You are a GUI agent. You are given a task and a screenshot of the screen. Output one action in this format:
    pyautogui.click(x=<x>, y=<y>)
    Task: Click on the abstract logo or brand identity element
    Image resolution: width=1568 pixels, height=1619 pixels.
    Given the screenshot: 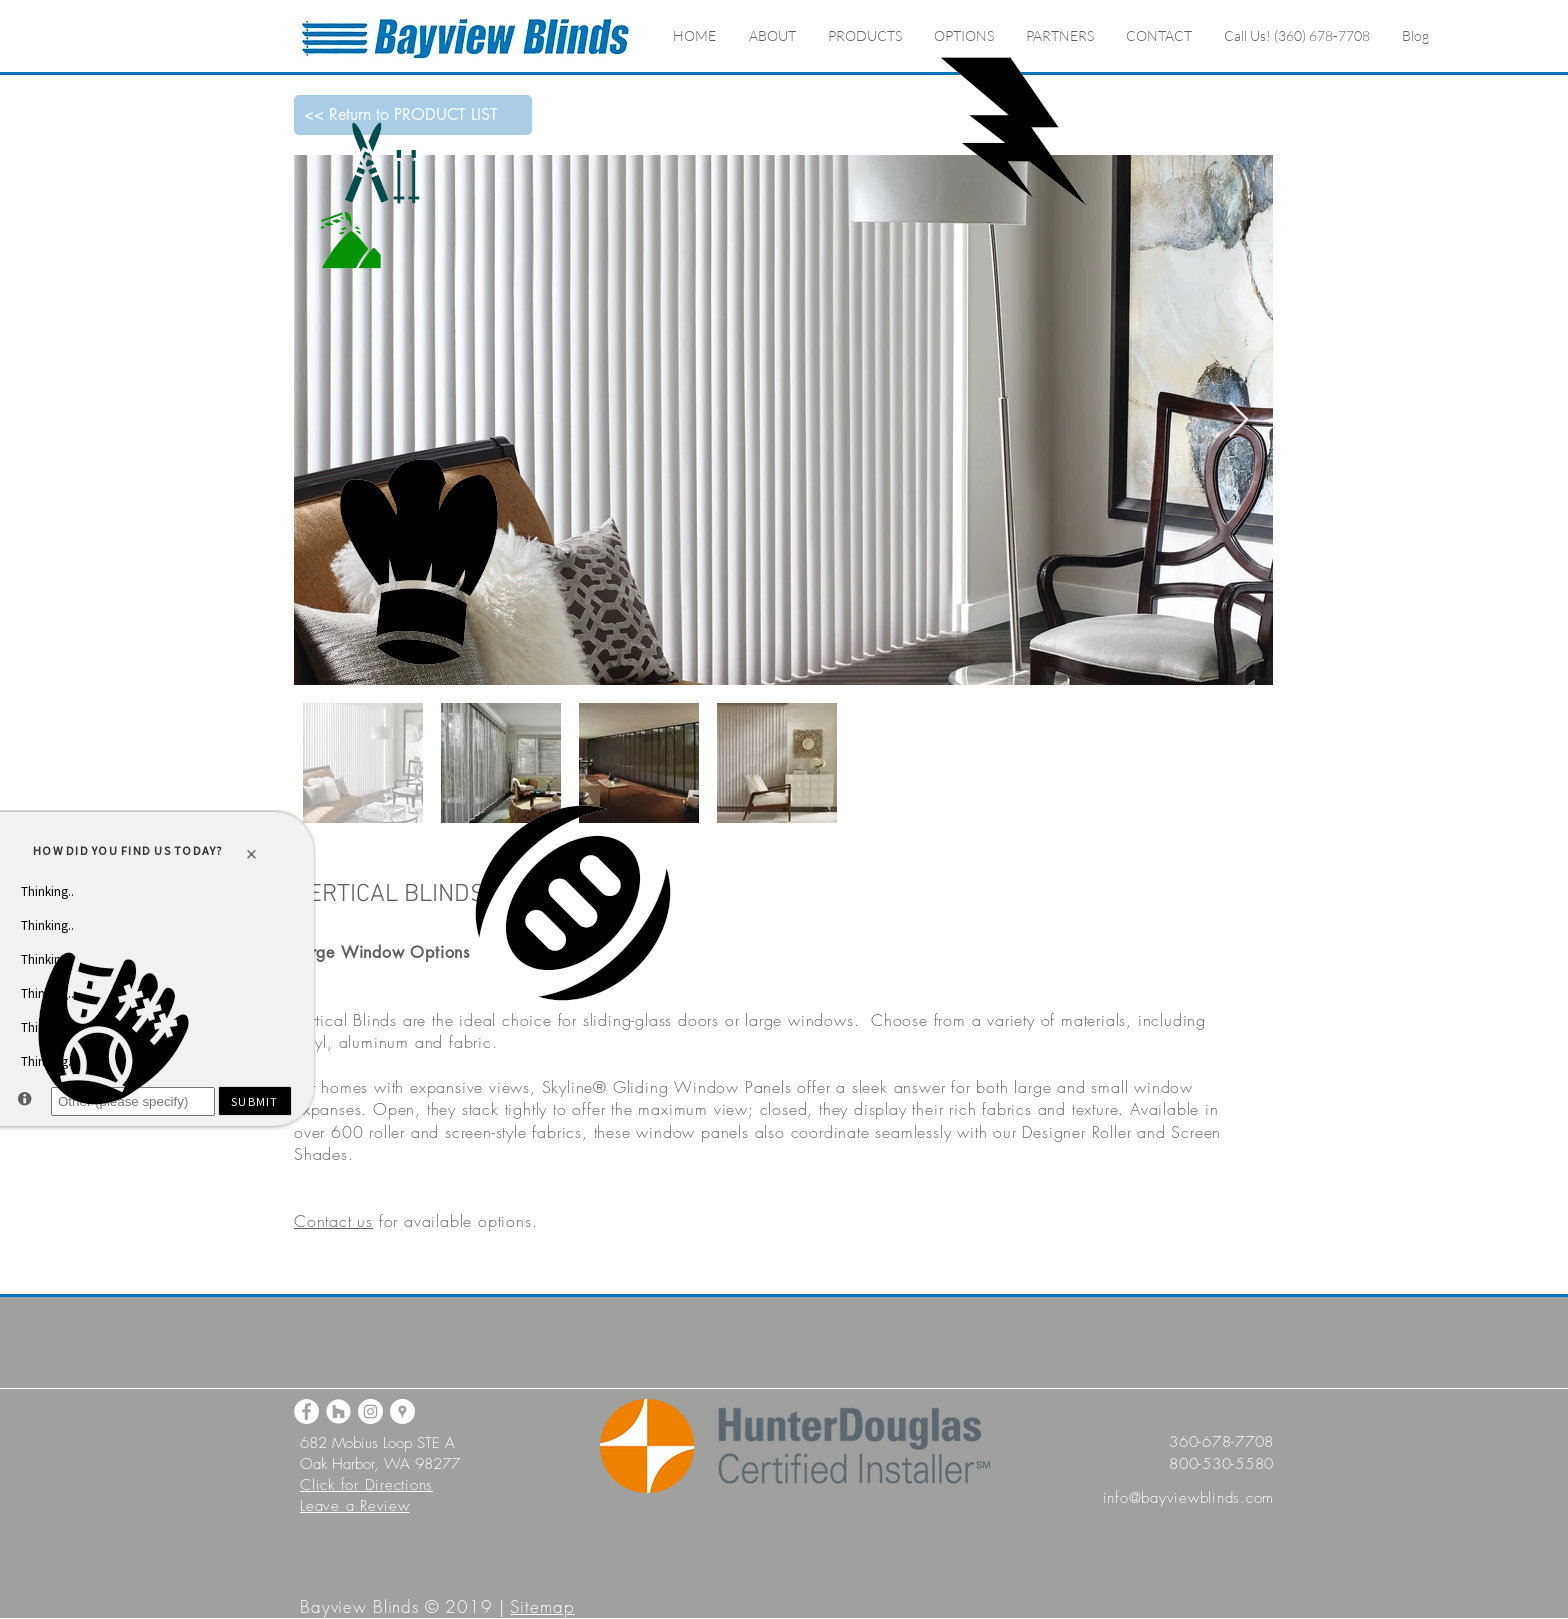 What is the action you would take?
    pyautogui.click(x=573, y=903)
    